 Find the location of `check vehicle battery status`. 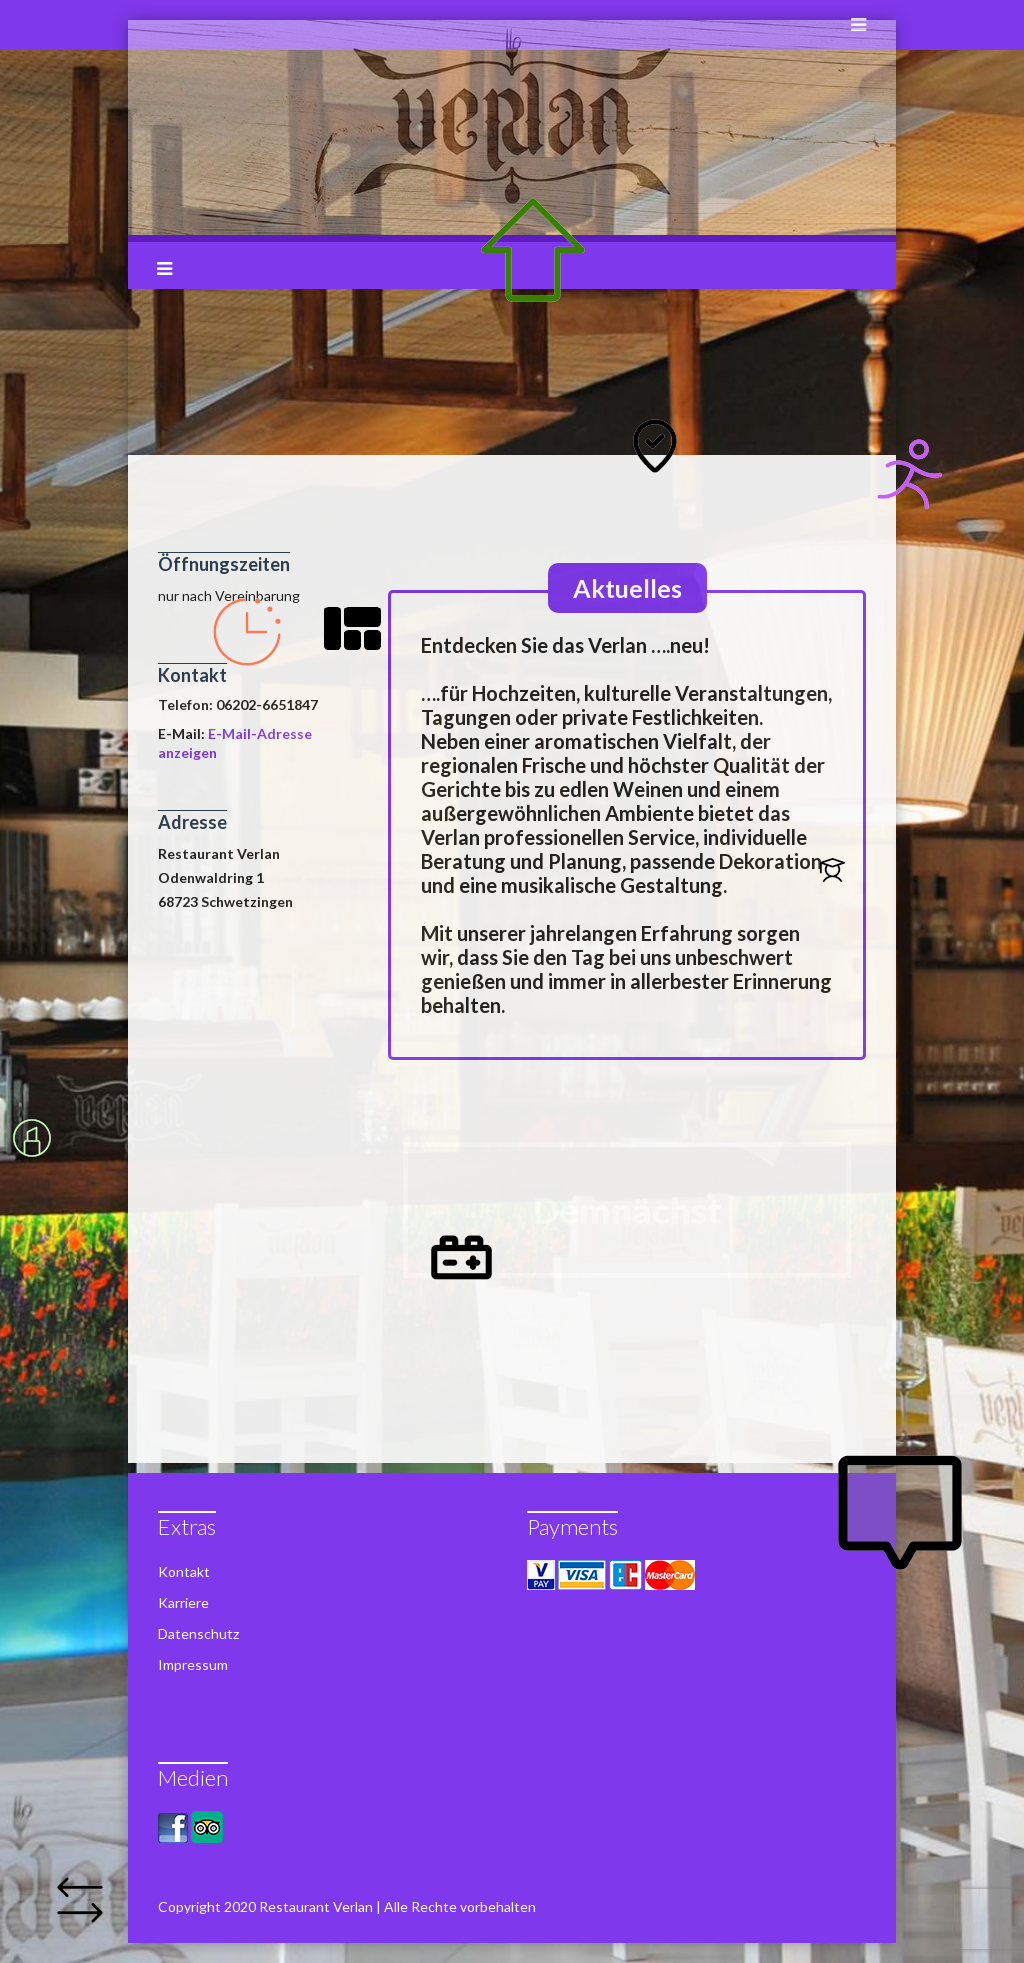

check vehicle battery status is located at coordinates (461, 1259).